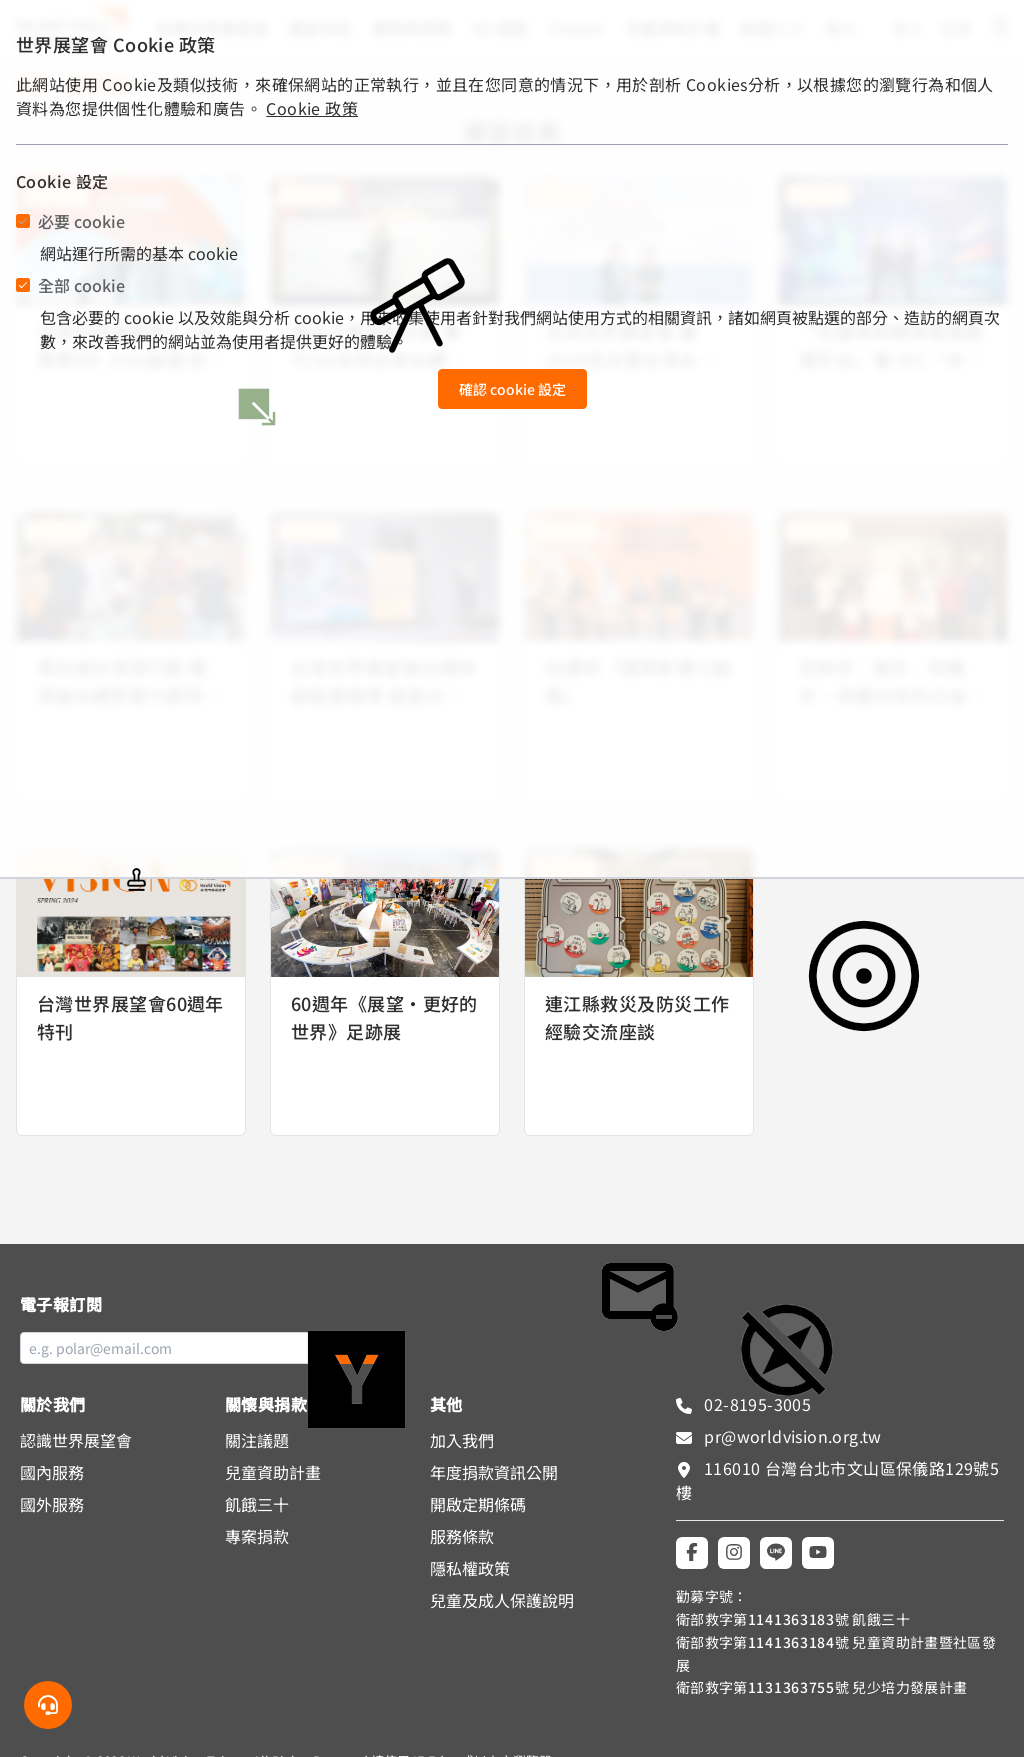 This screenshot has width=1024, height=1757. I want to click on disable compass or navigation mode, so click(787, 1350).